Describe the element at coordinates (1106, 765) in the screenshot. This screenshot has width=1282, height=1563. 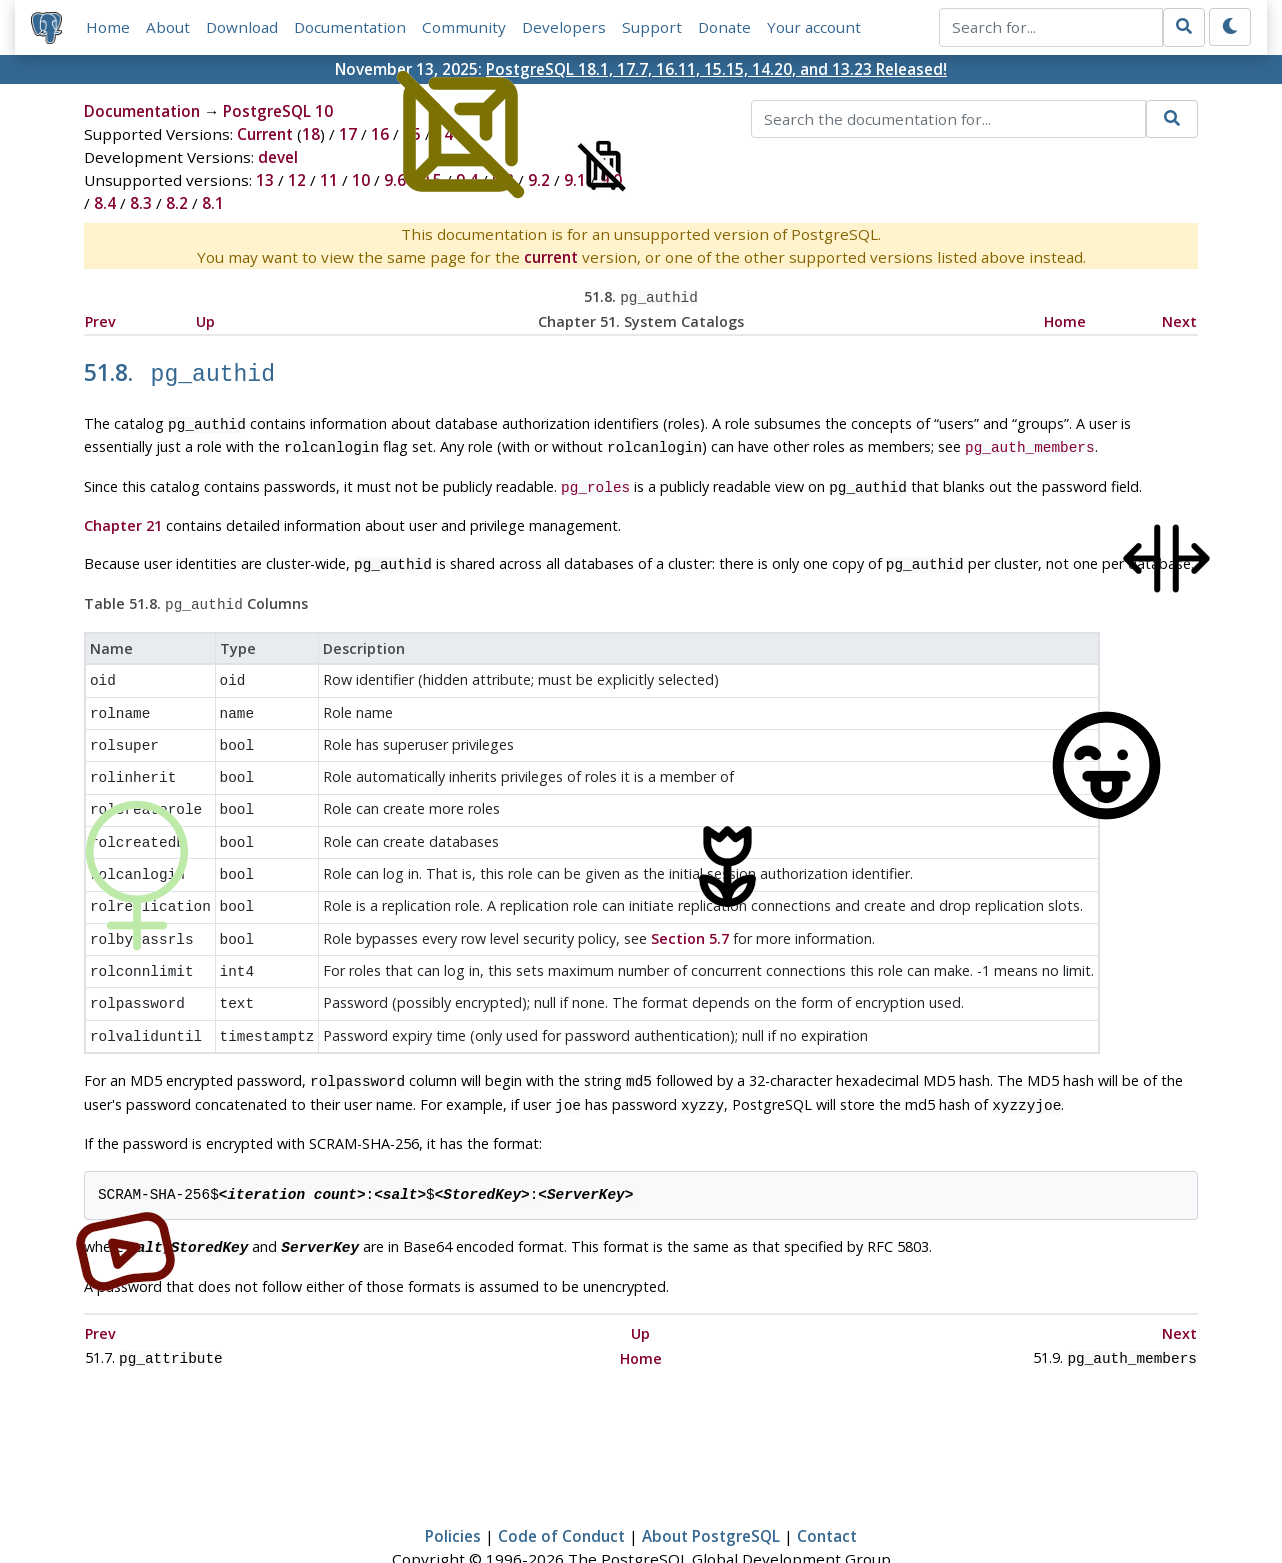
I see `add a playful or joking tone to a message` at that location.